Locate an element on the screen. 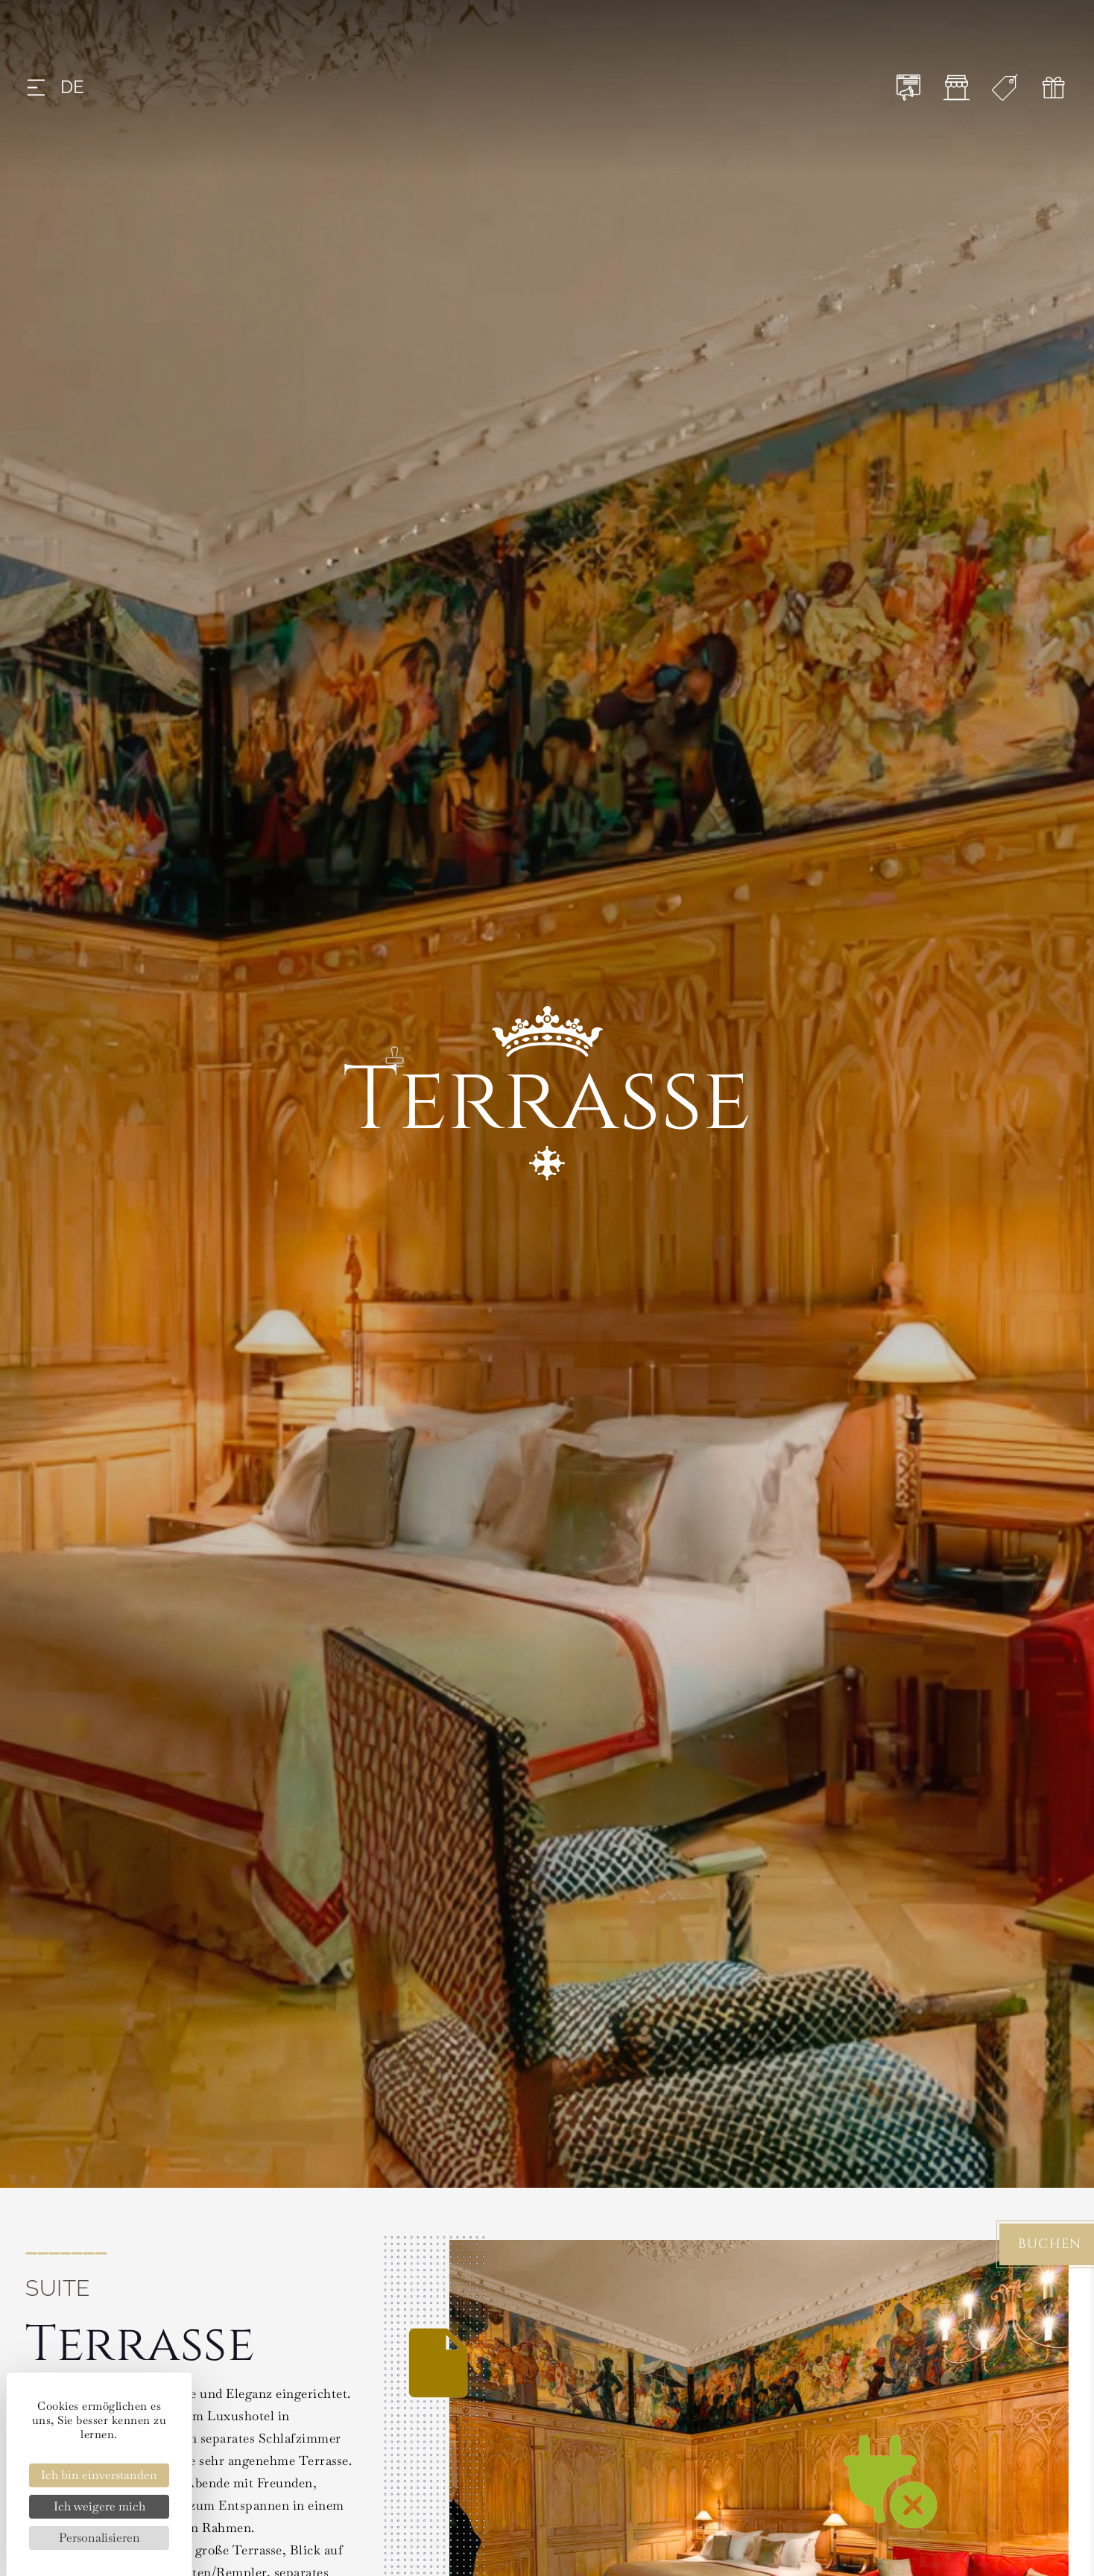  apply a stamp or seal to a document is located at coordinates (394, 1057).